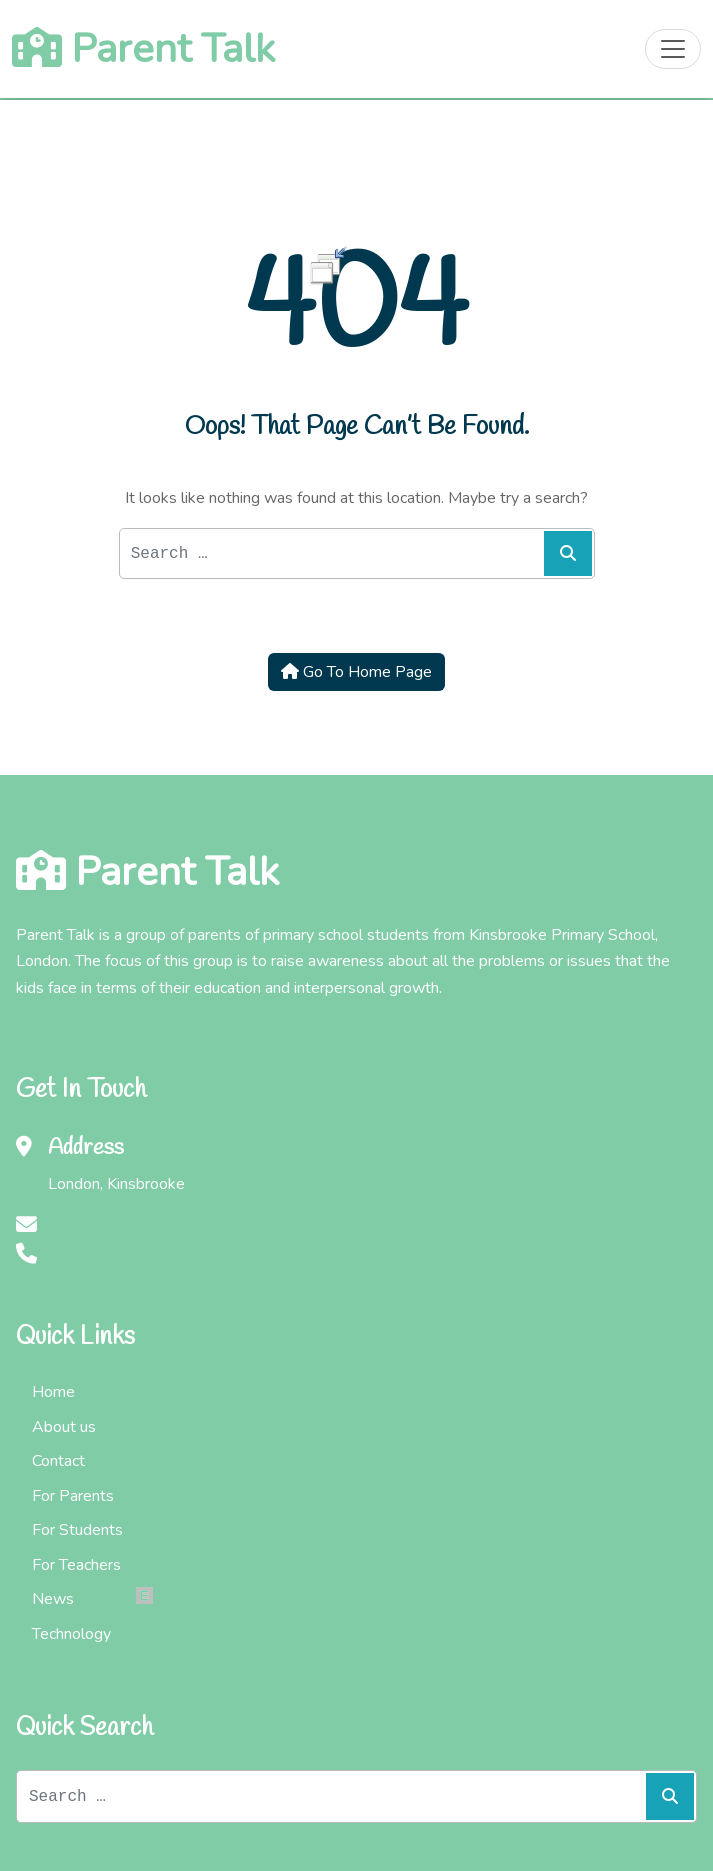 The height and width of the screenshot is (1871, 713). I want to click on restore window to previous size, so click(328, 265).